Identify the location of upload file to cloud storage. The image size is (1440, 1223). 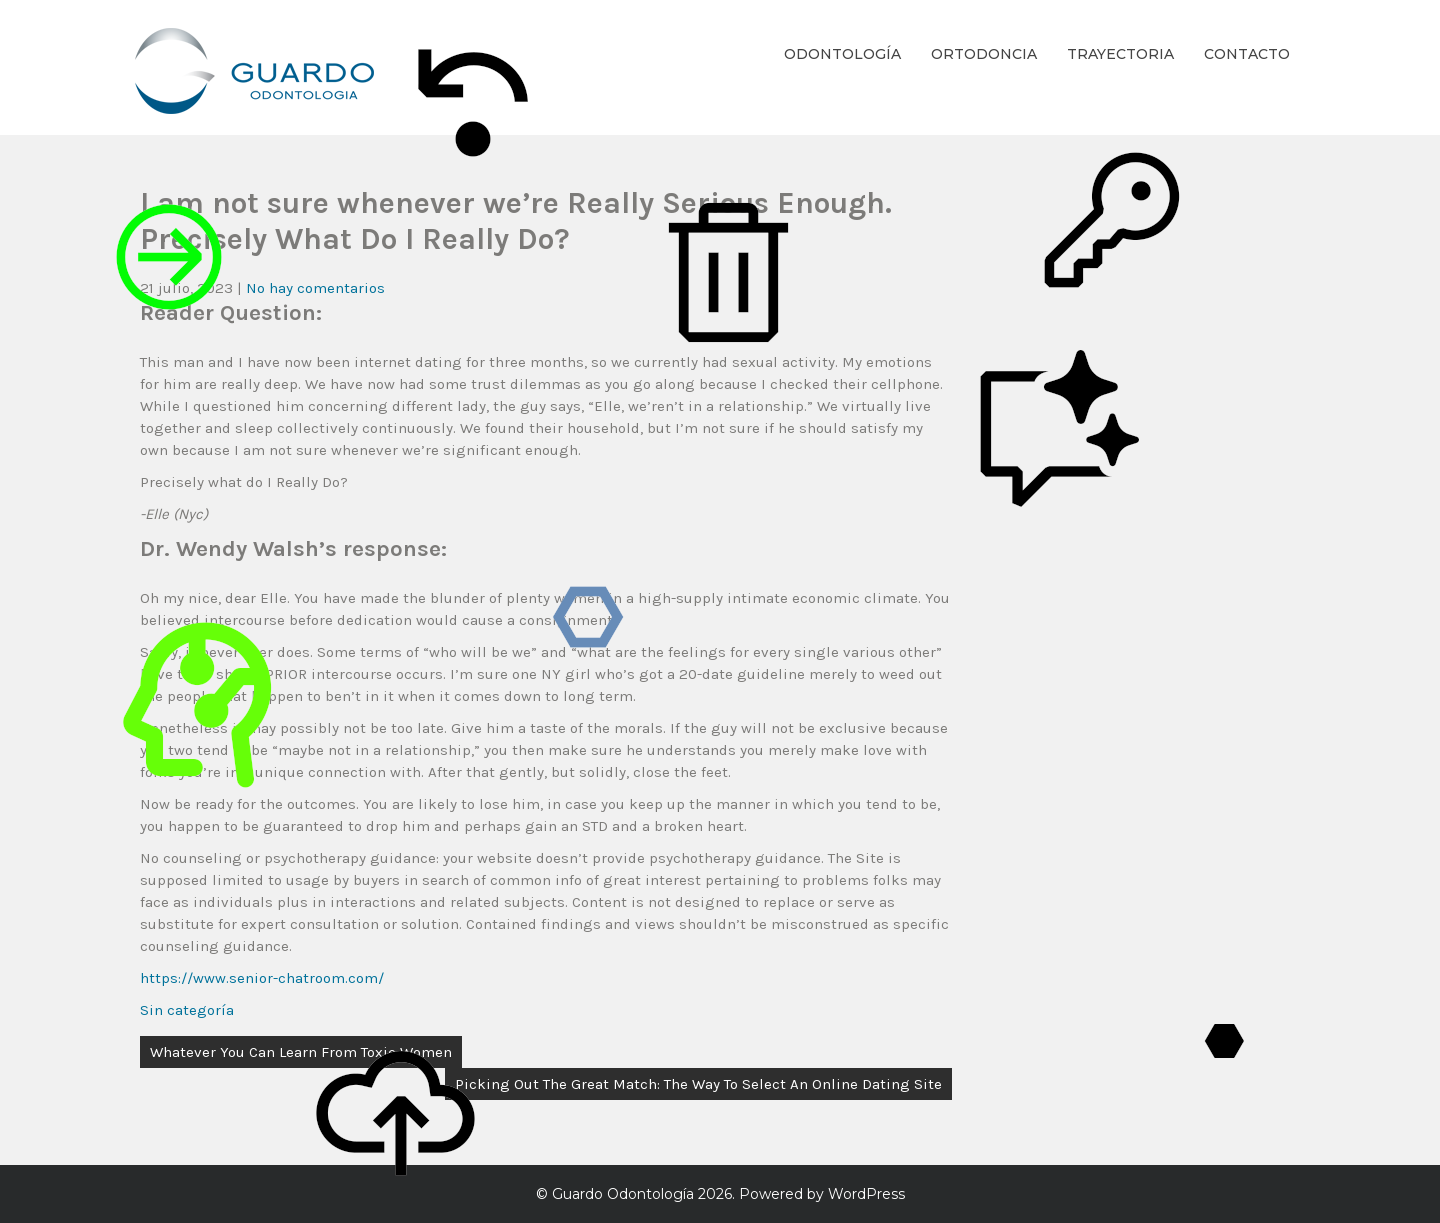
(395, 1107).